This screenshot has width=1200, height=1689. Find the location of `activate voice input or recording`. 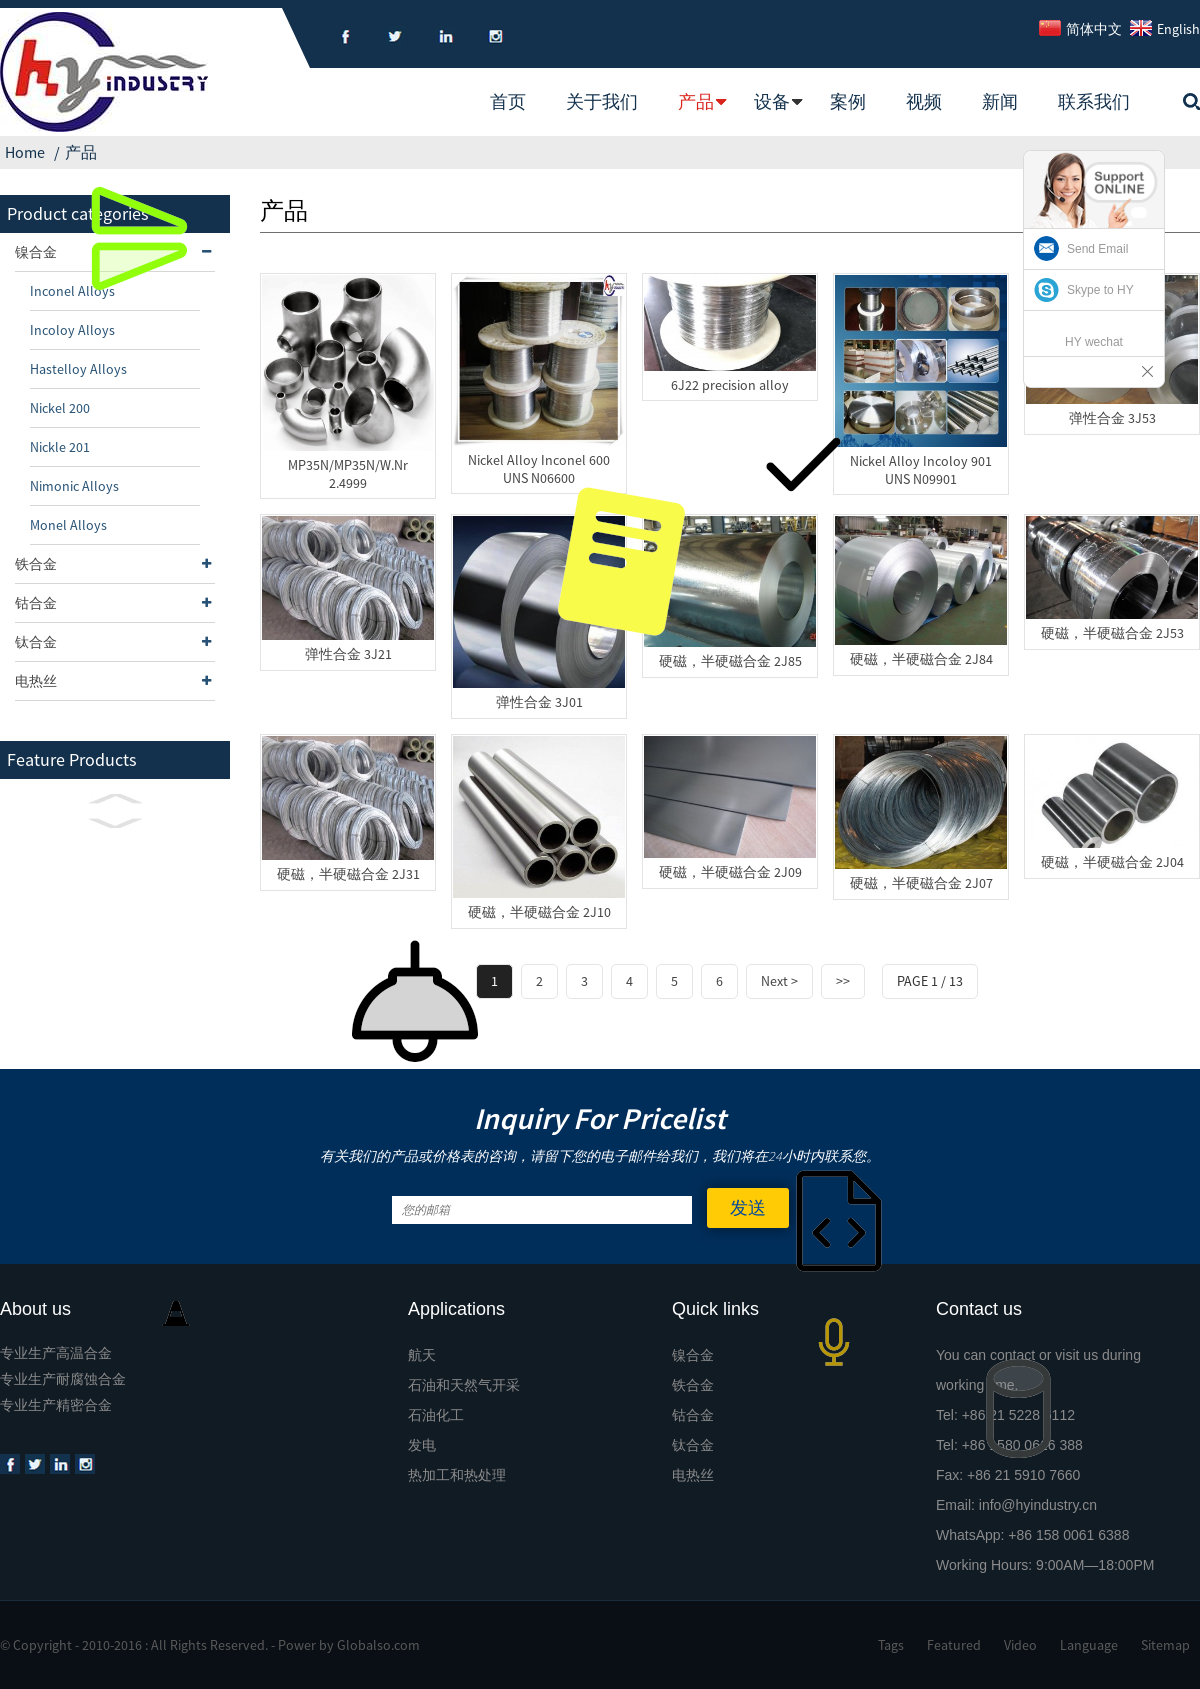

activate voice input or recording is located at coordinates (834, 1342).